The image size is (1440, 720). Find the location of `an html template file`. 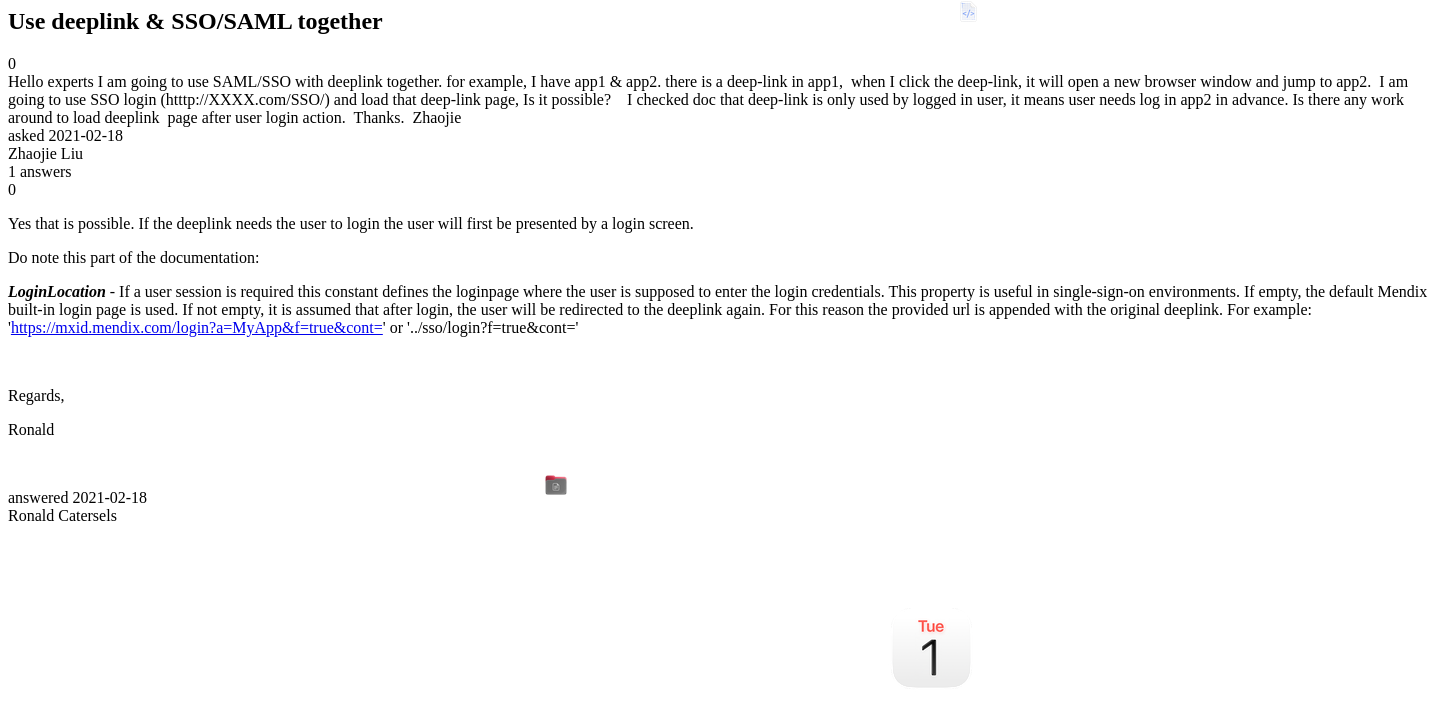

an html template file is located at coordinates (968, 11).